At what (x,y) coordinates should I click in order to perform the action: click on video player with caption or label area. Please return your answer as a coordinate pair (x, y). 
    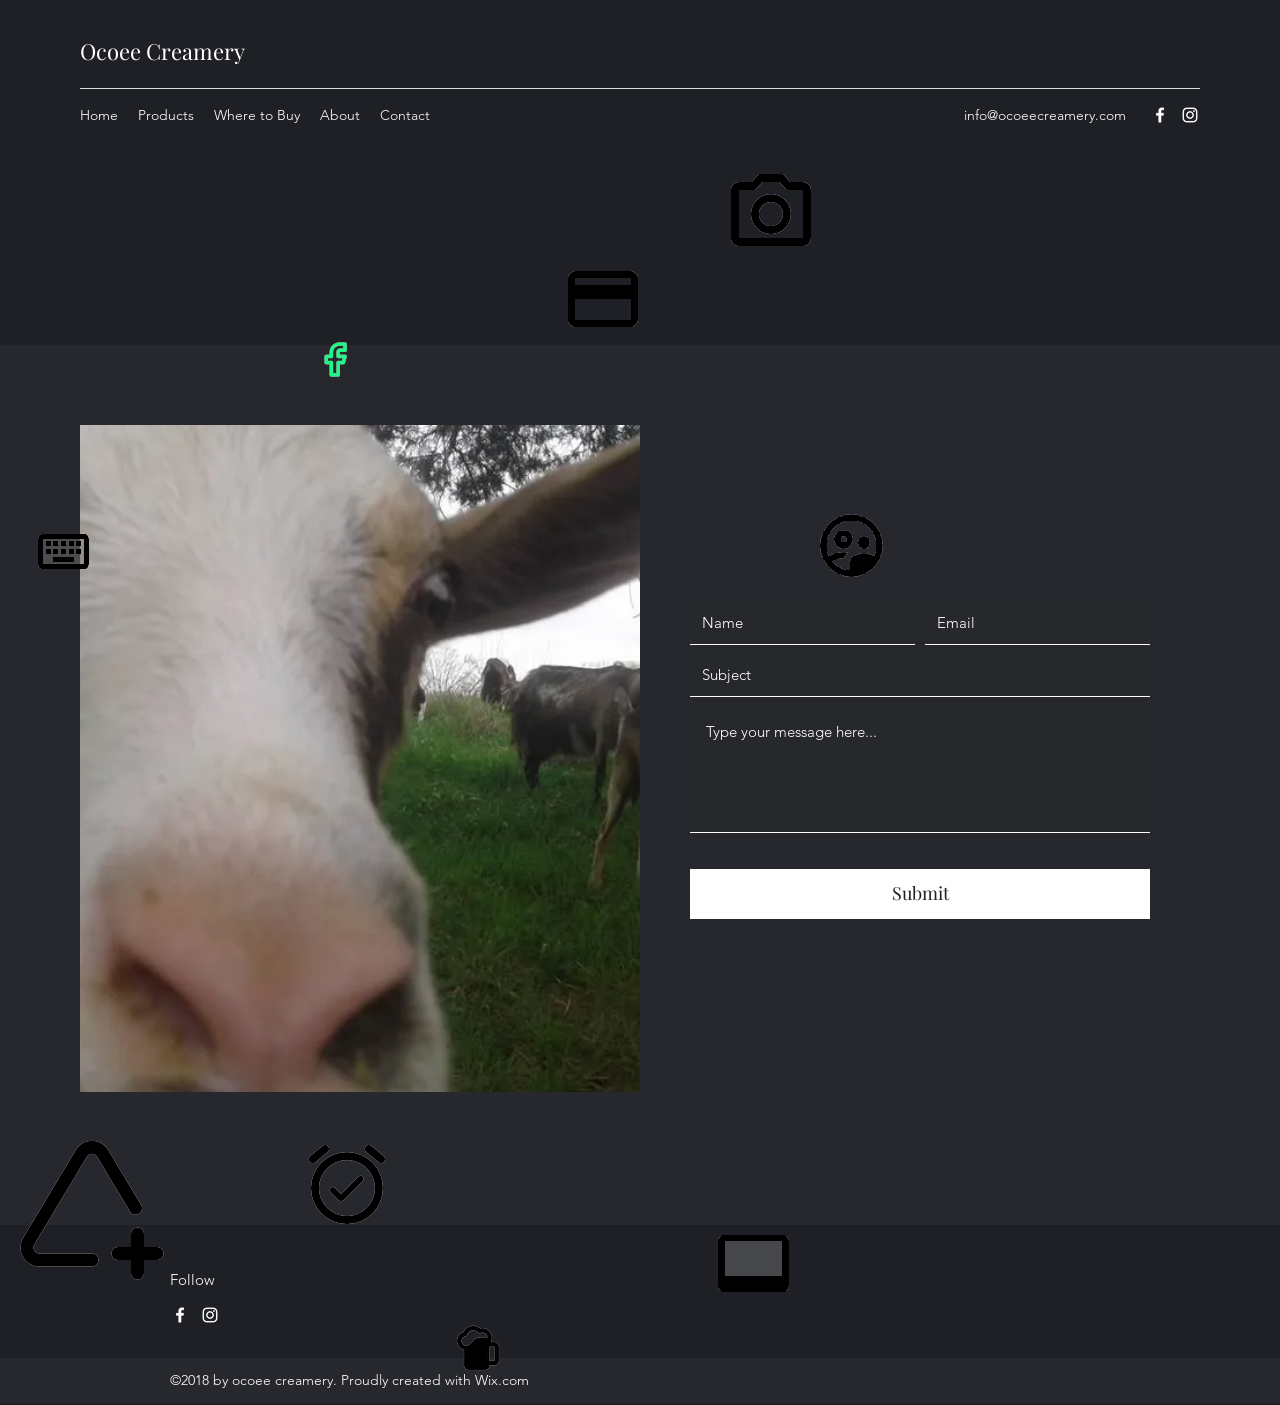
    Looking at the image, I should click on (753, 1263).